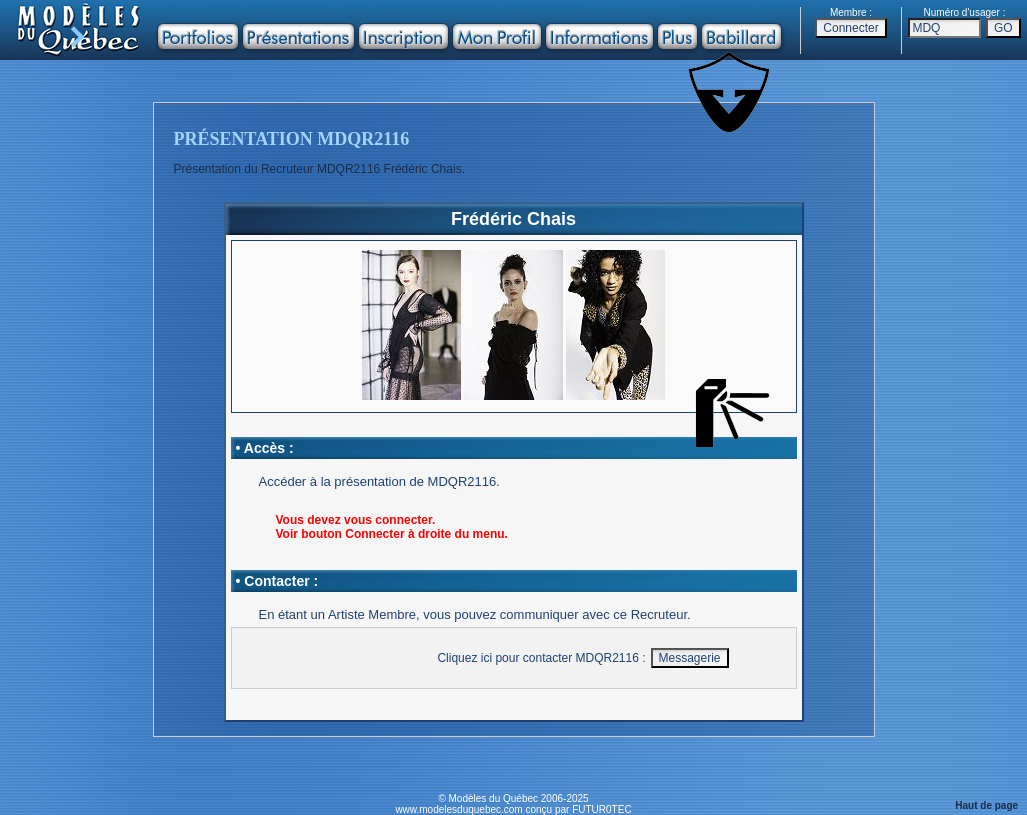 This screenshot has height=815, width=1027. I want to click on indicates armor or defense has been reduced, so click(729, 92).